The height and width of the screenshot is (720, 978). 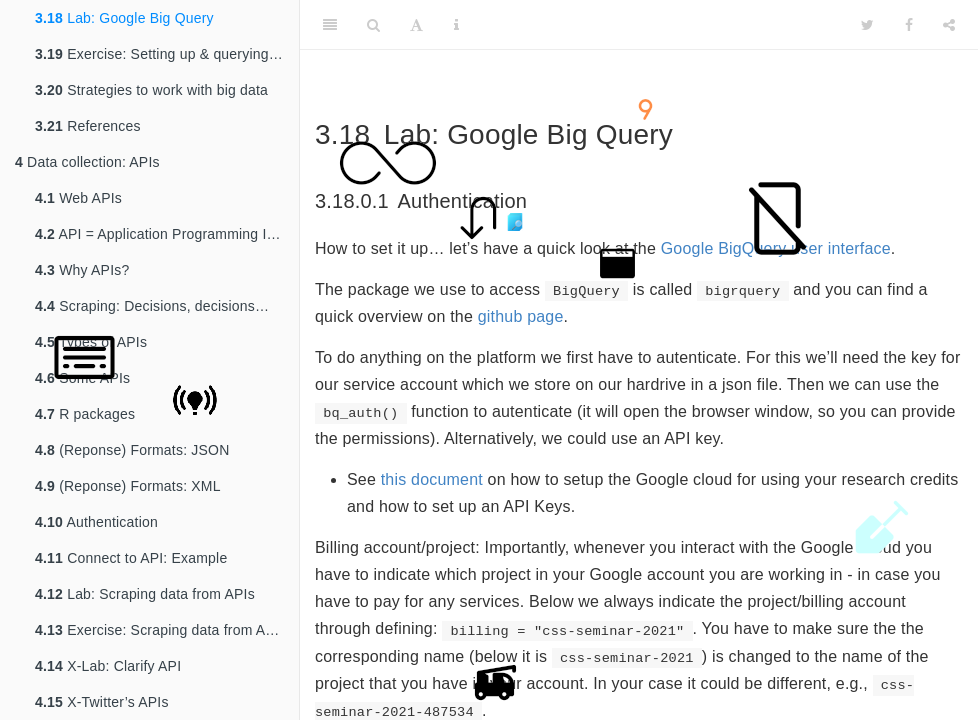 What do you see at coordinates (494, 684) in the screenshot?
I see `request roadside assistance or towing` at bounding box center [494, 684].